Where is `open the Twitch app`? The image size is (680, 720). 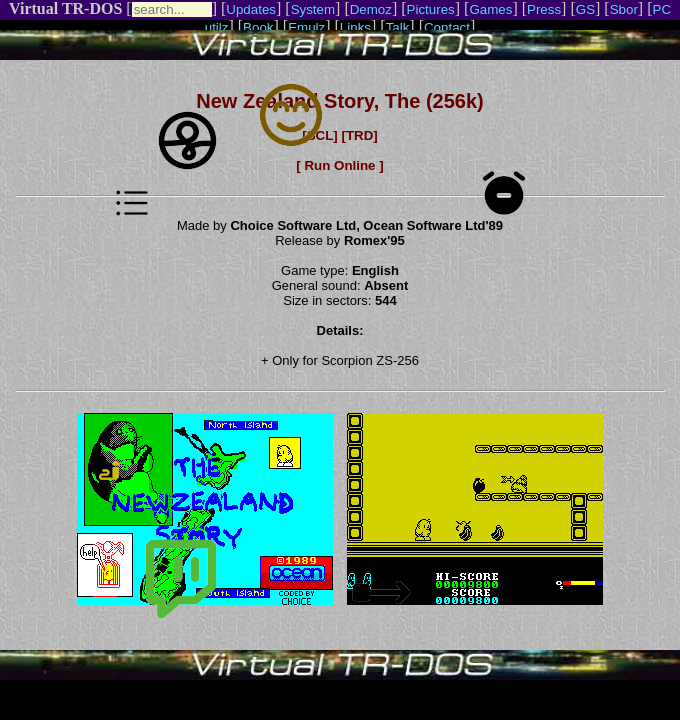
open the Twitch app is located at coordinates (181, 575).